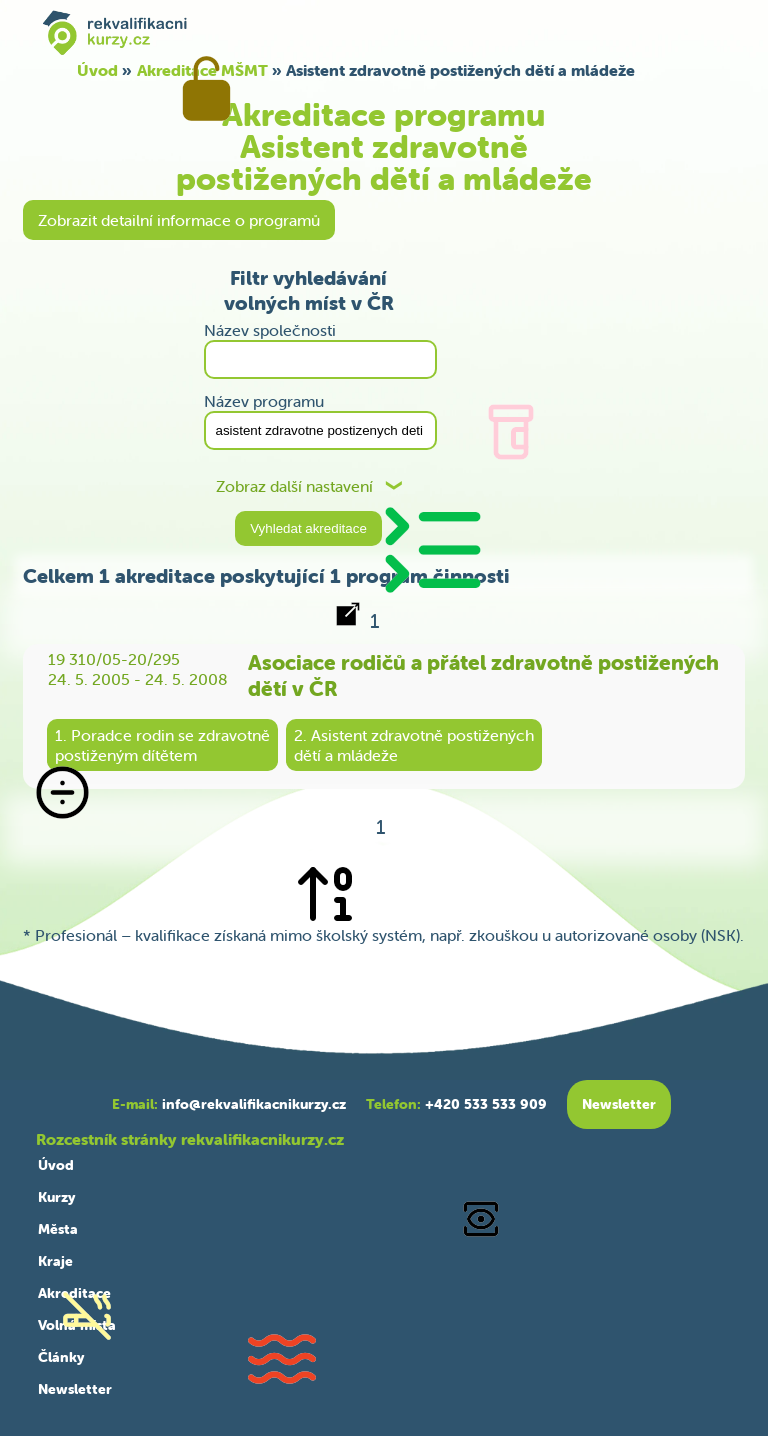 The image size is (768, 1436). What do you see at coordinates (348, 614) in the screenshot?
I see `open link in new tab or window` at bounding box center [348, 614].